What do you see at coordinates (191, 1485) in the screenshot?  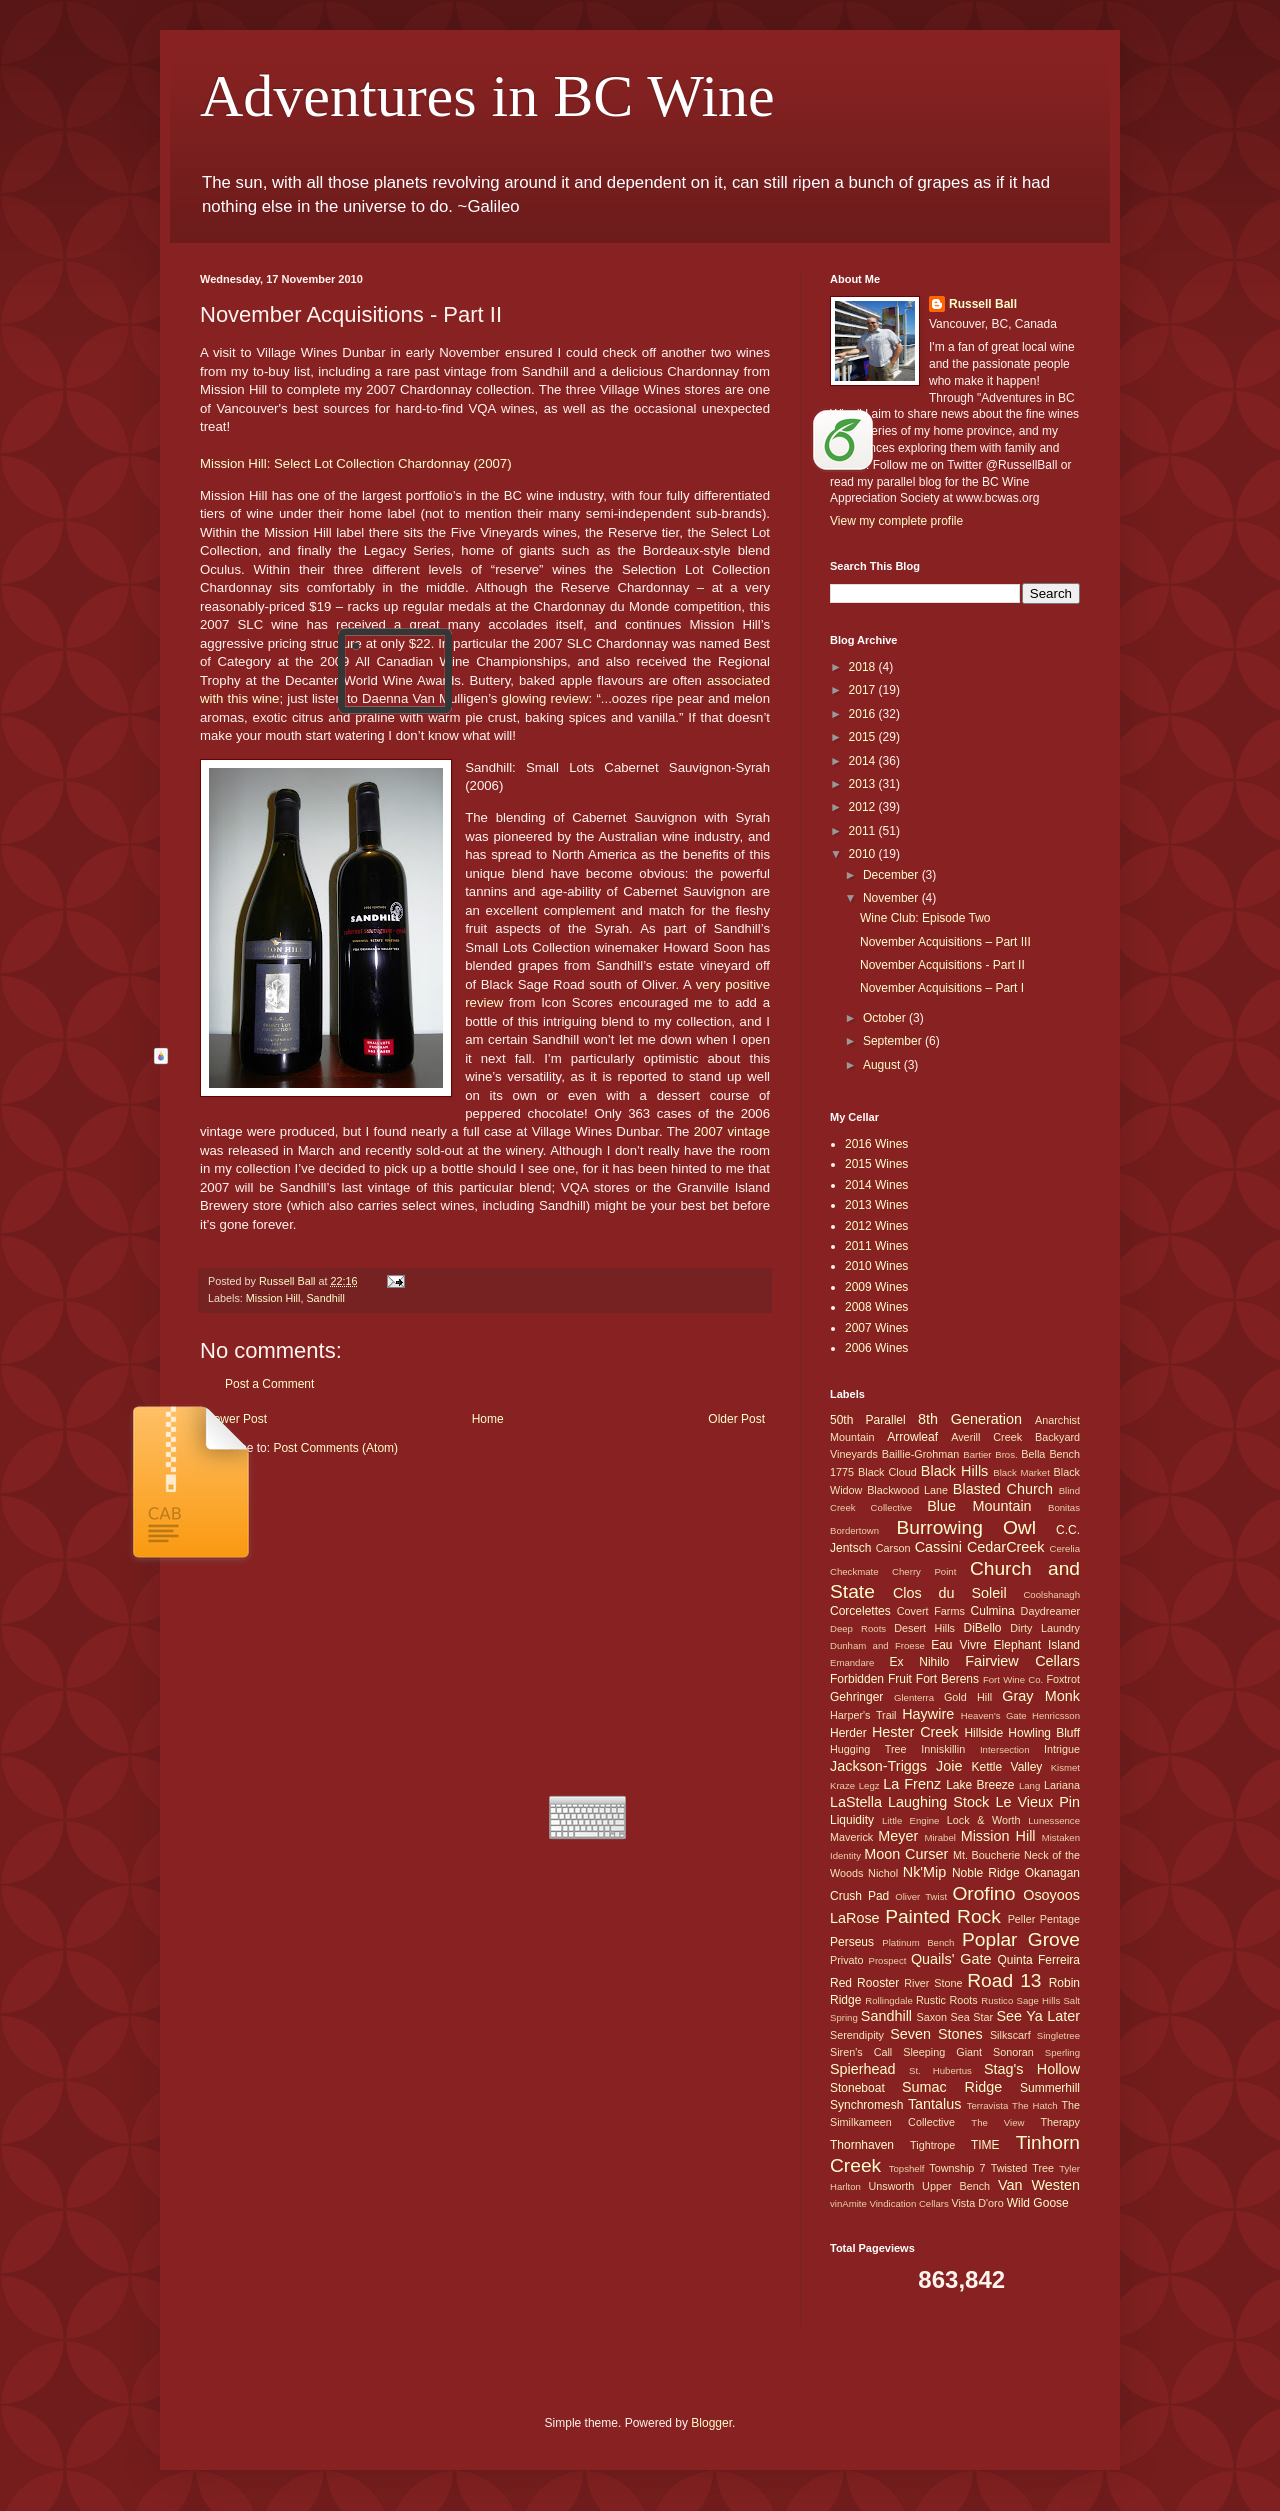 I see `a compressed cabinet (.cab) archive file` at bounding box center [191, 1485].